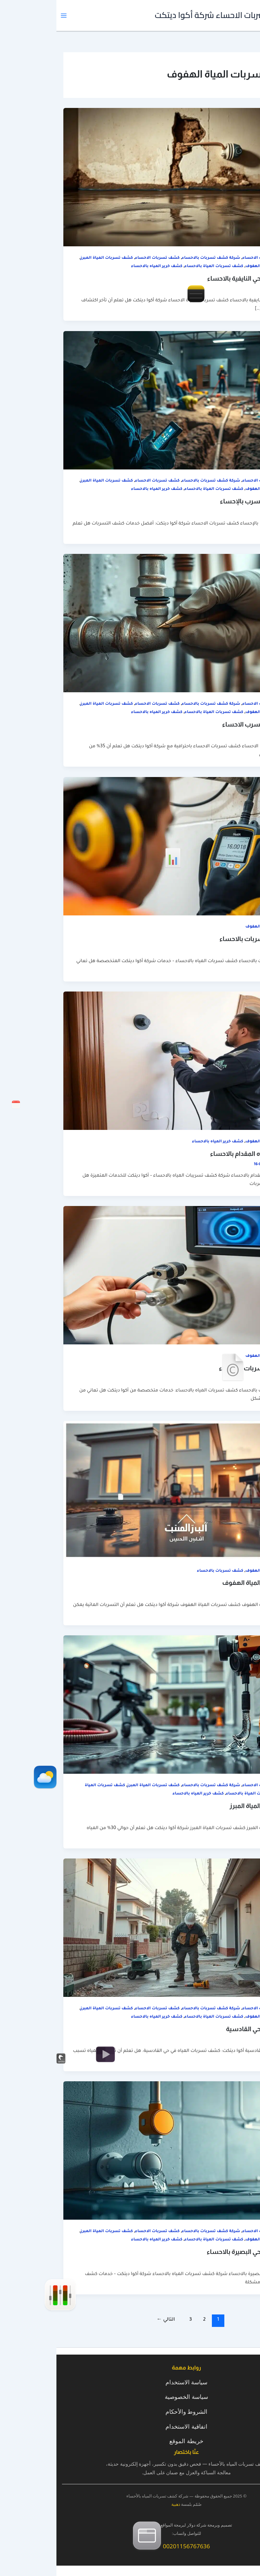  Describe the element at coordinates (196, 294) in the screenshot. I see `open the notes app` at that location.